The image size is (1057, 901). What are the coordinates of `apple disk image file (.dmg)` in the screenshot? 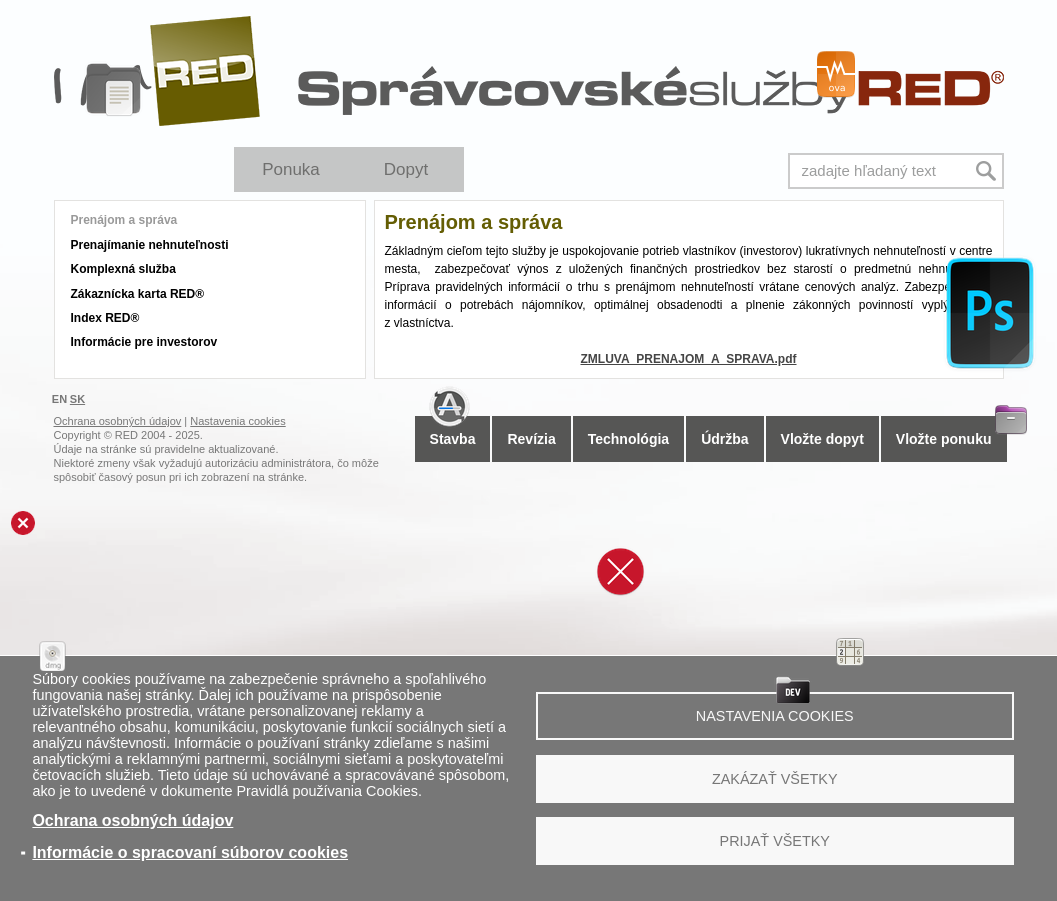 It's located at (52, 656).